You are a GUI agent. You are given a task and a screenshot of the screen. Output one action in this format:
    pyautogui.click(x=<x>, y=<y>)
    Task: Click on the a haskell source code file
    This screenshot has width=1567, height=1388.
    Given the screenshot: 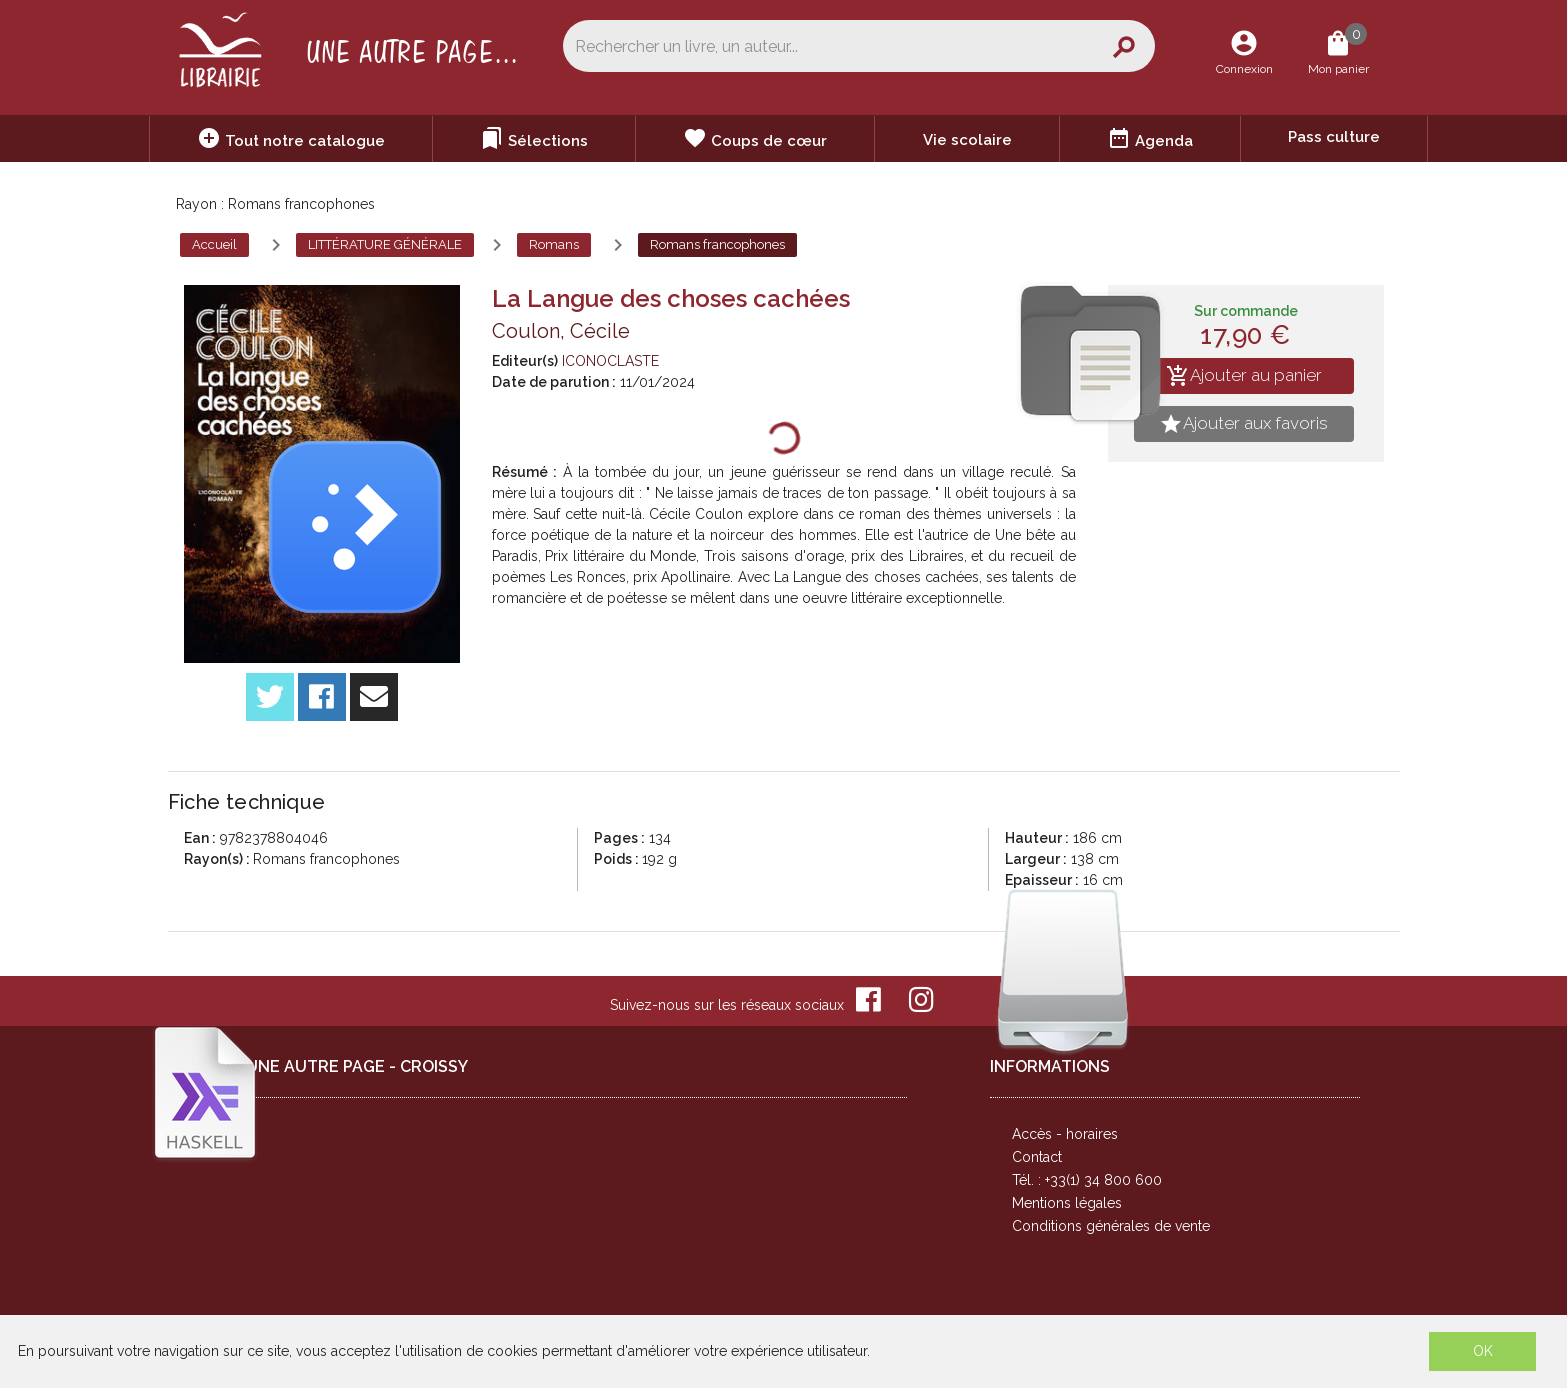 What is the action you would take?
    pyautogui.click(x=205, y=1095)
    